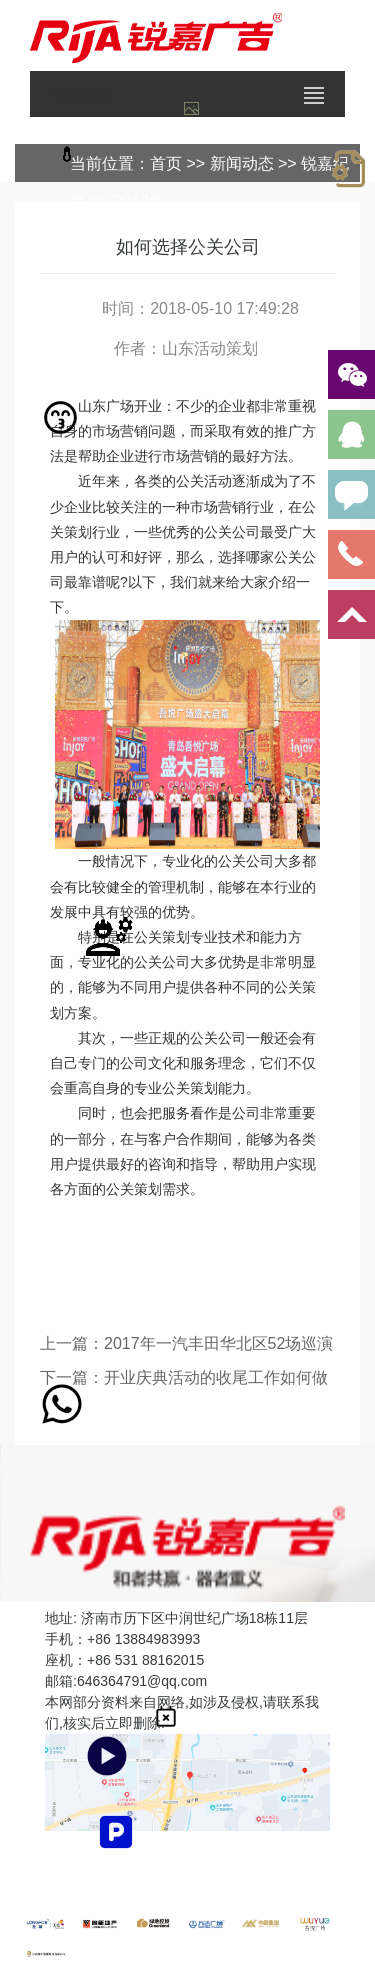  Describe the element at coordinates (60, 417) in the screenshot. I see `react with a kiss or affection` at that location.